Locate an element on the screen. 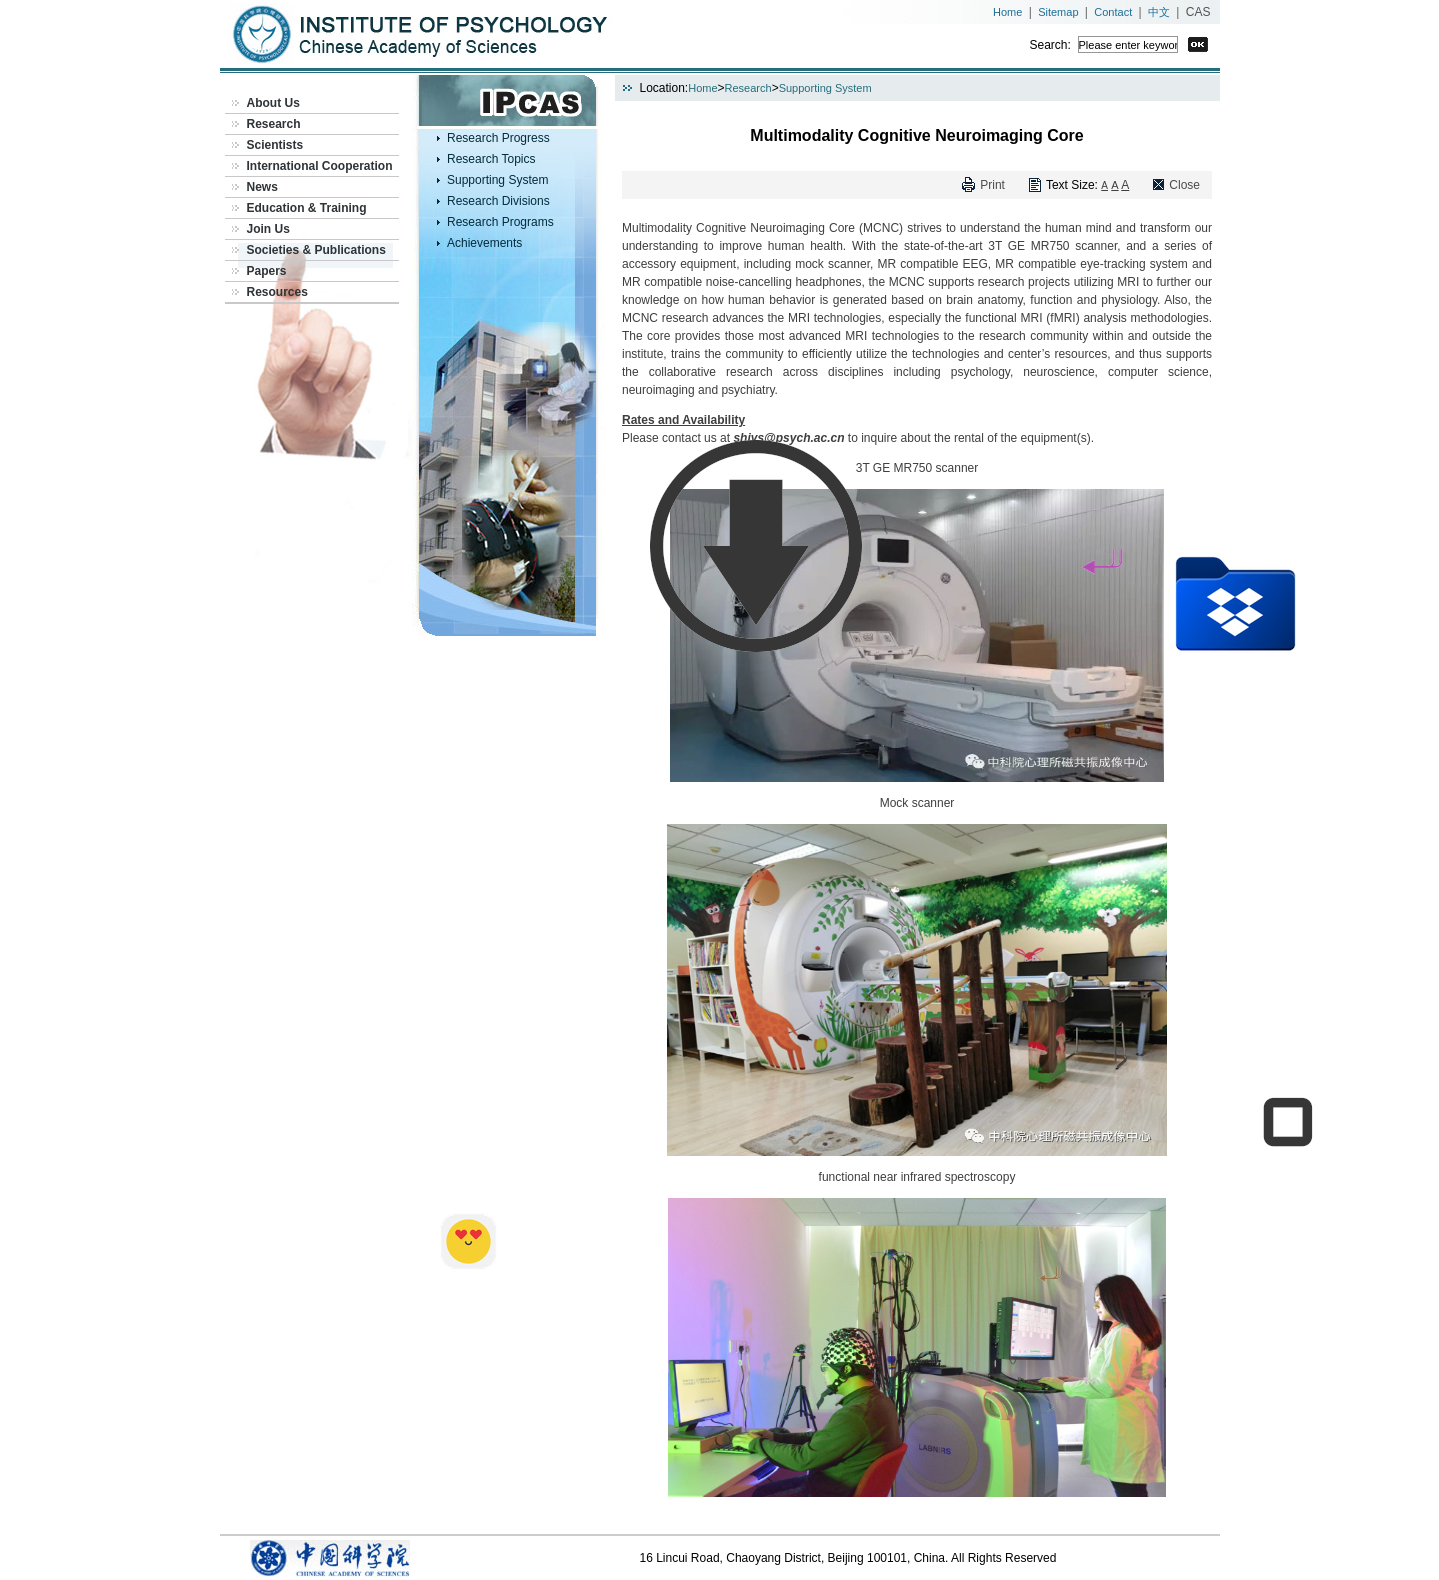  open your Dropbox synced folder is located at coordinates (1235, 607).